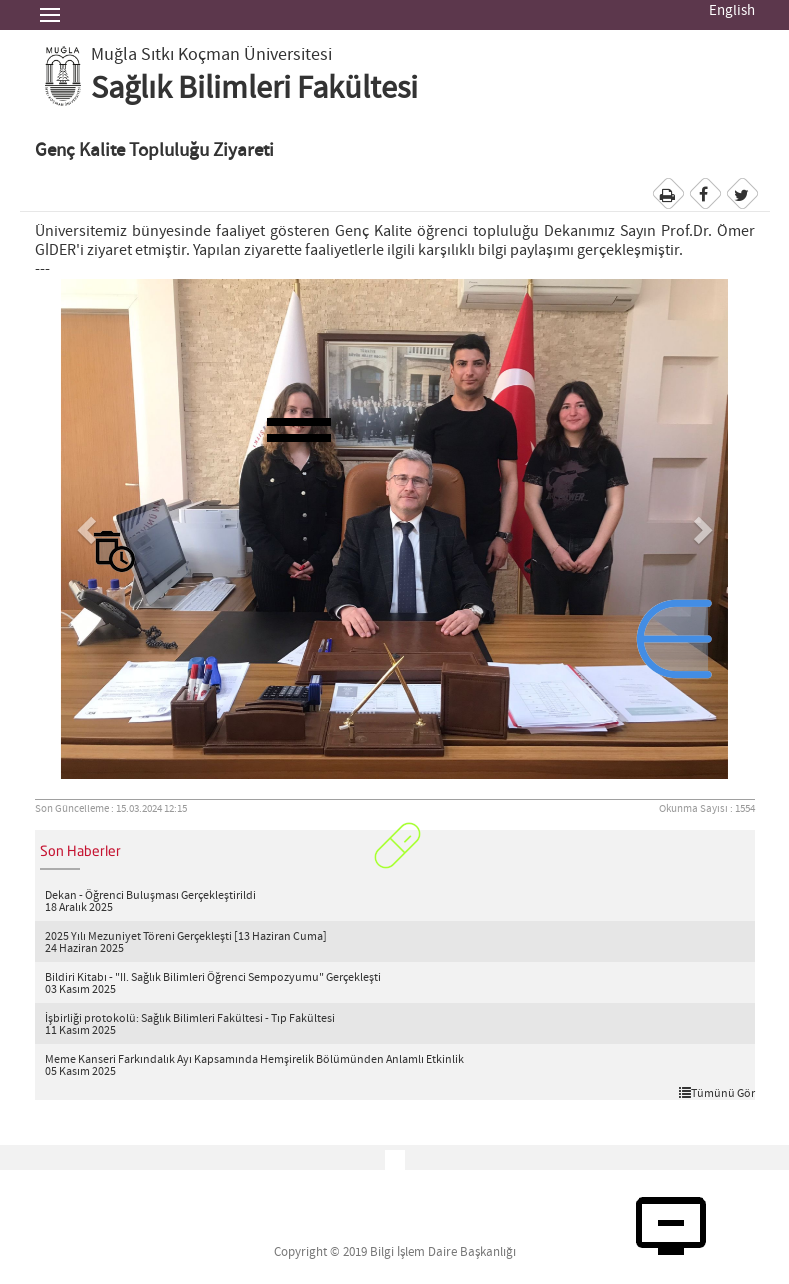 The height and width of the screenshot is (1284, 789). What do you see at coordinates (114, 551) in the screenshot?
I see `enable auto-delete for temporary files` at bounding box center [114, 551].